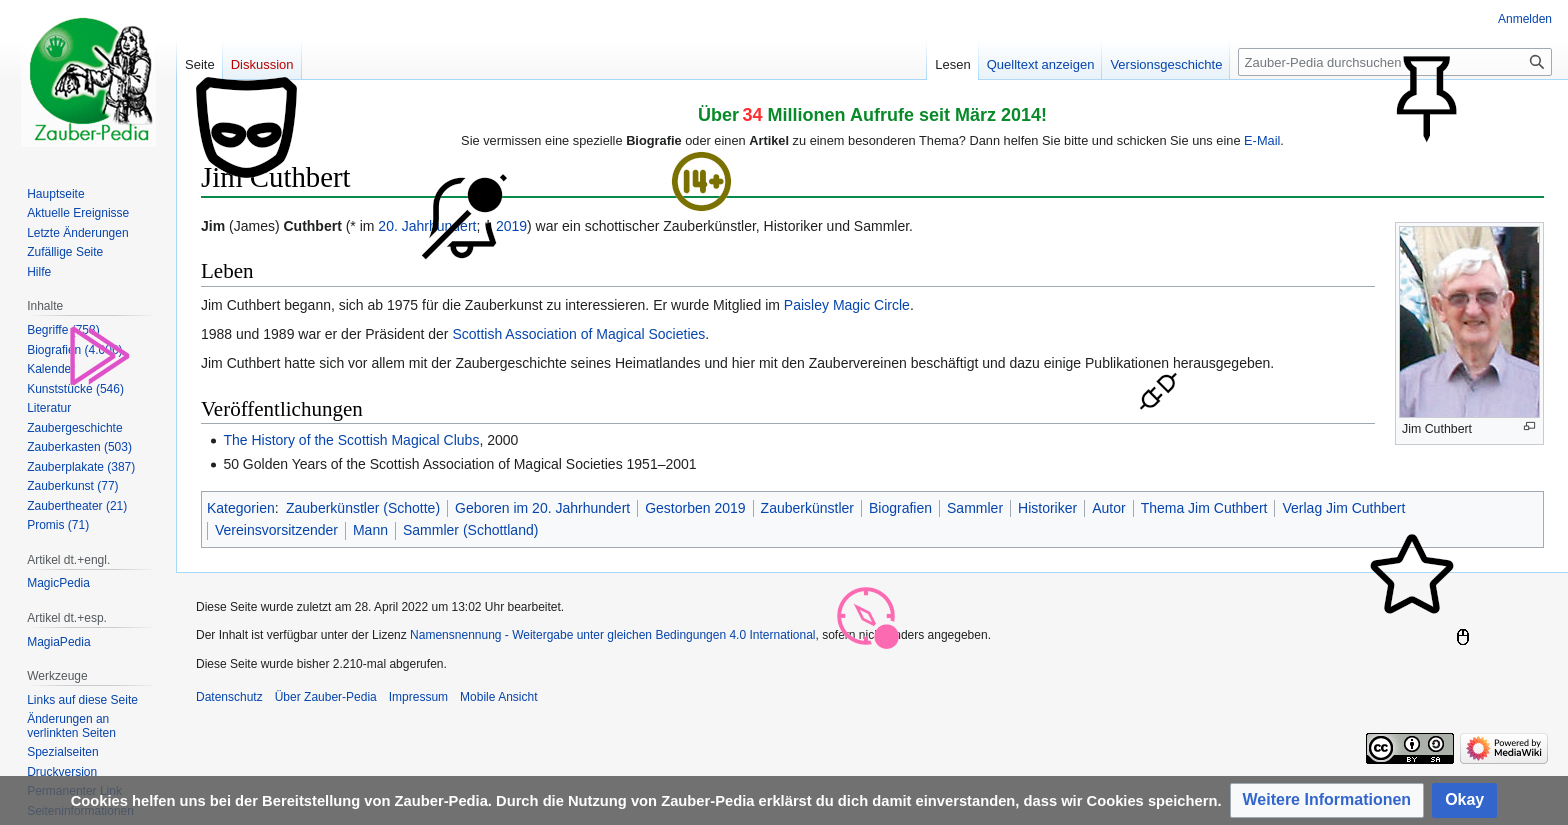  Describe the element at coordinates (866, 616) in the screenshot. I see `indicates current location on a map` at that location.